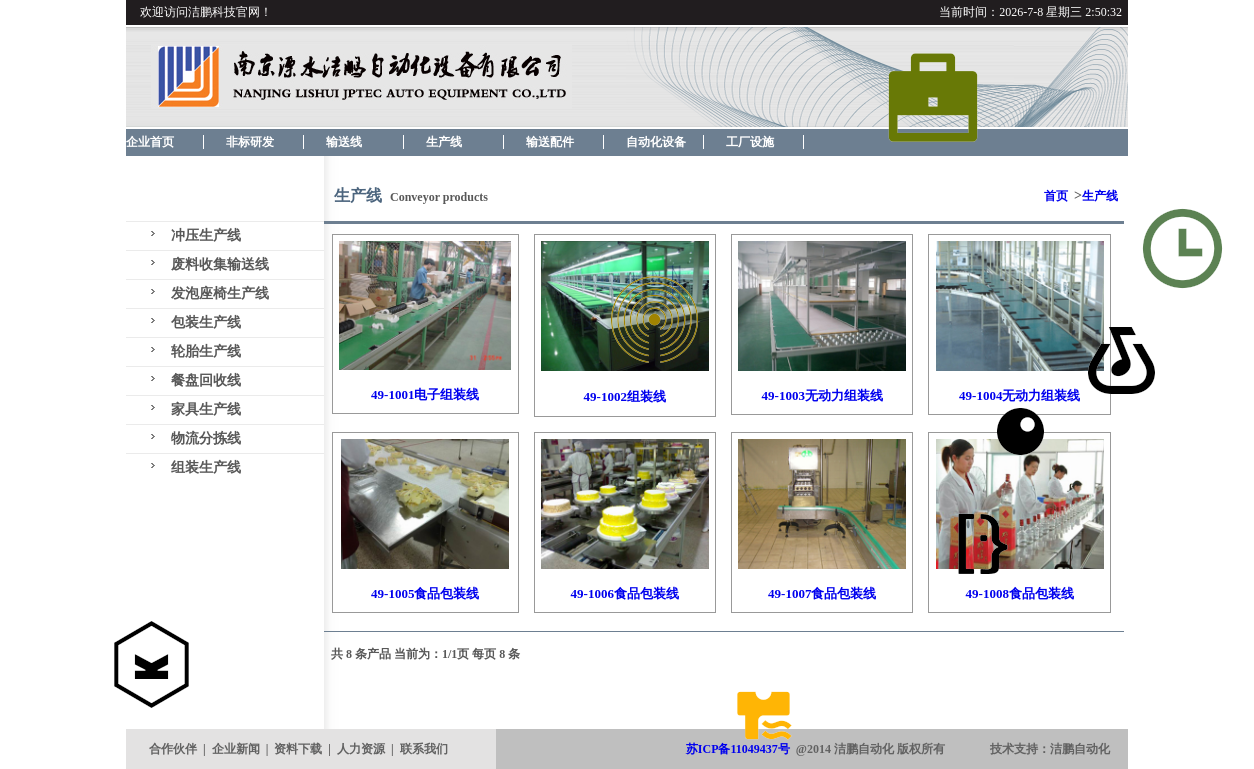  Describe the element at coordinates (151, 664) in the screenshot. I see `kirby CMS logo` at that location.